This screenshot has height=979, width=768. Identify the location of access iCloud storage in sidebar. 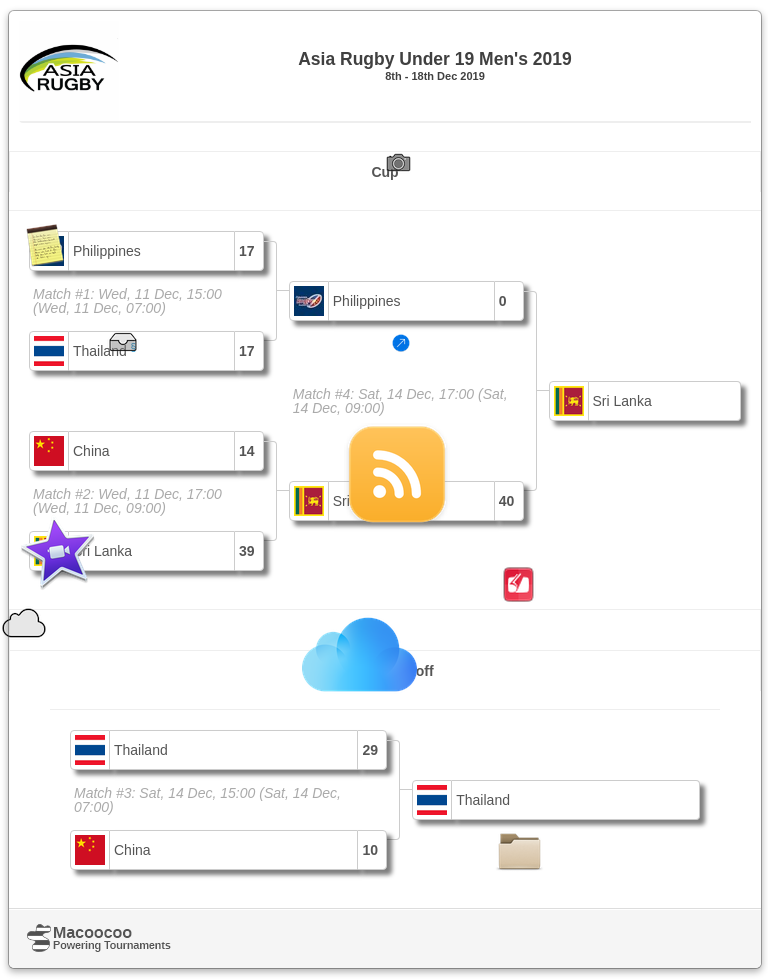
(24, 623).